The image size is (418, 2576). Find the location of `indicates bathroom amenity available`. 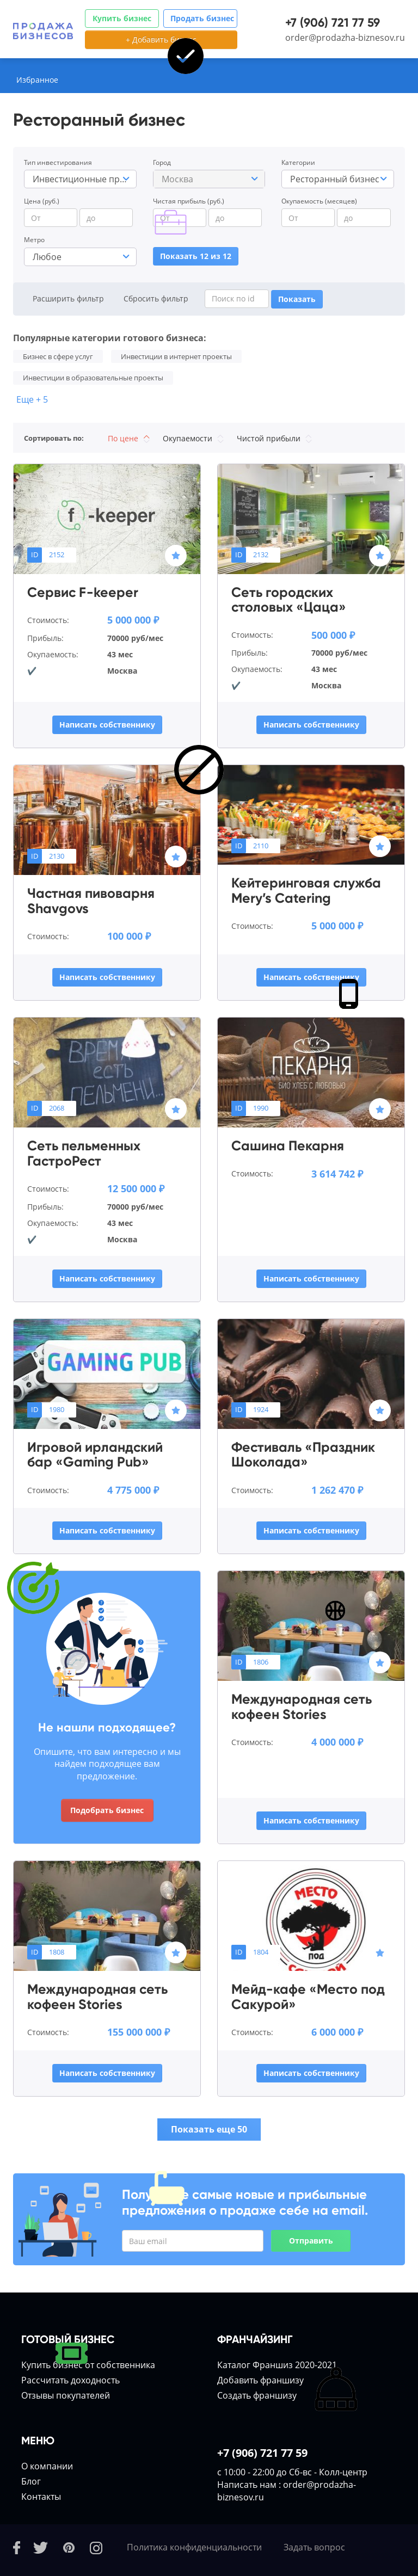

indicates bathroom amenity available is located at coordinates (167, 2188).